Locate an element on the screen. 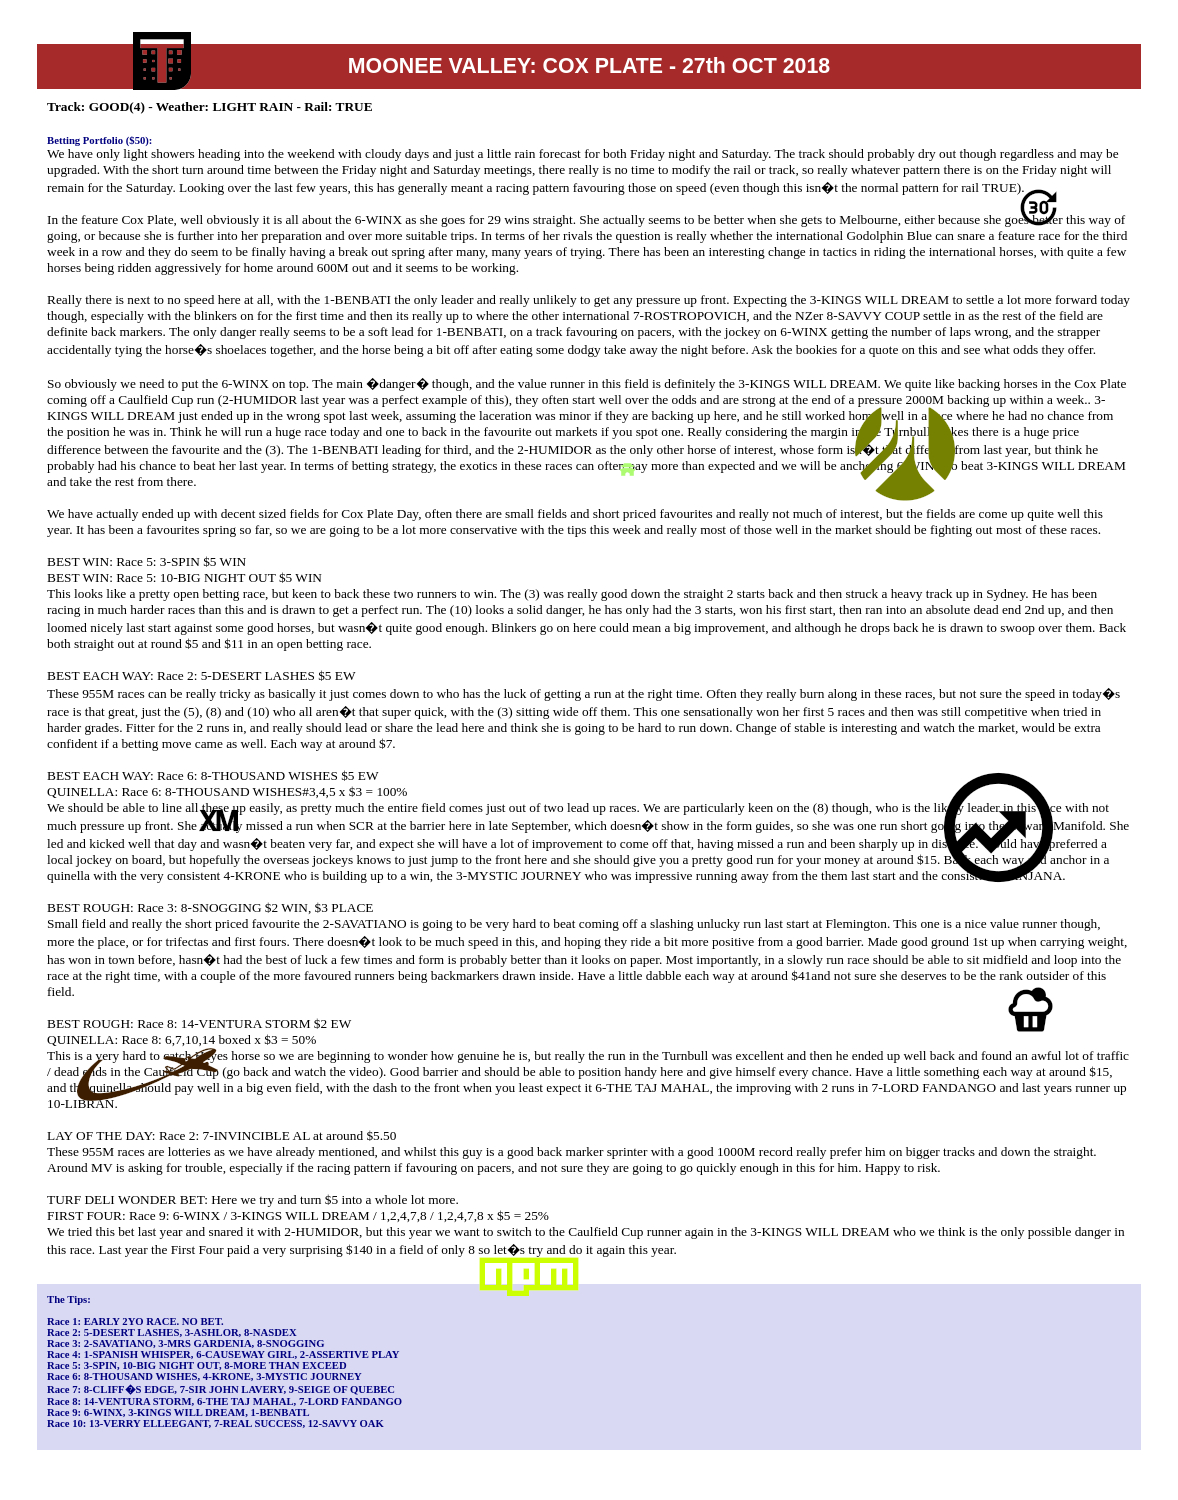 This screenshot has height=1500, width=1178. visit the thanos project website or documentation is located at coordinates (162, 61).